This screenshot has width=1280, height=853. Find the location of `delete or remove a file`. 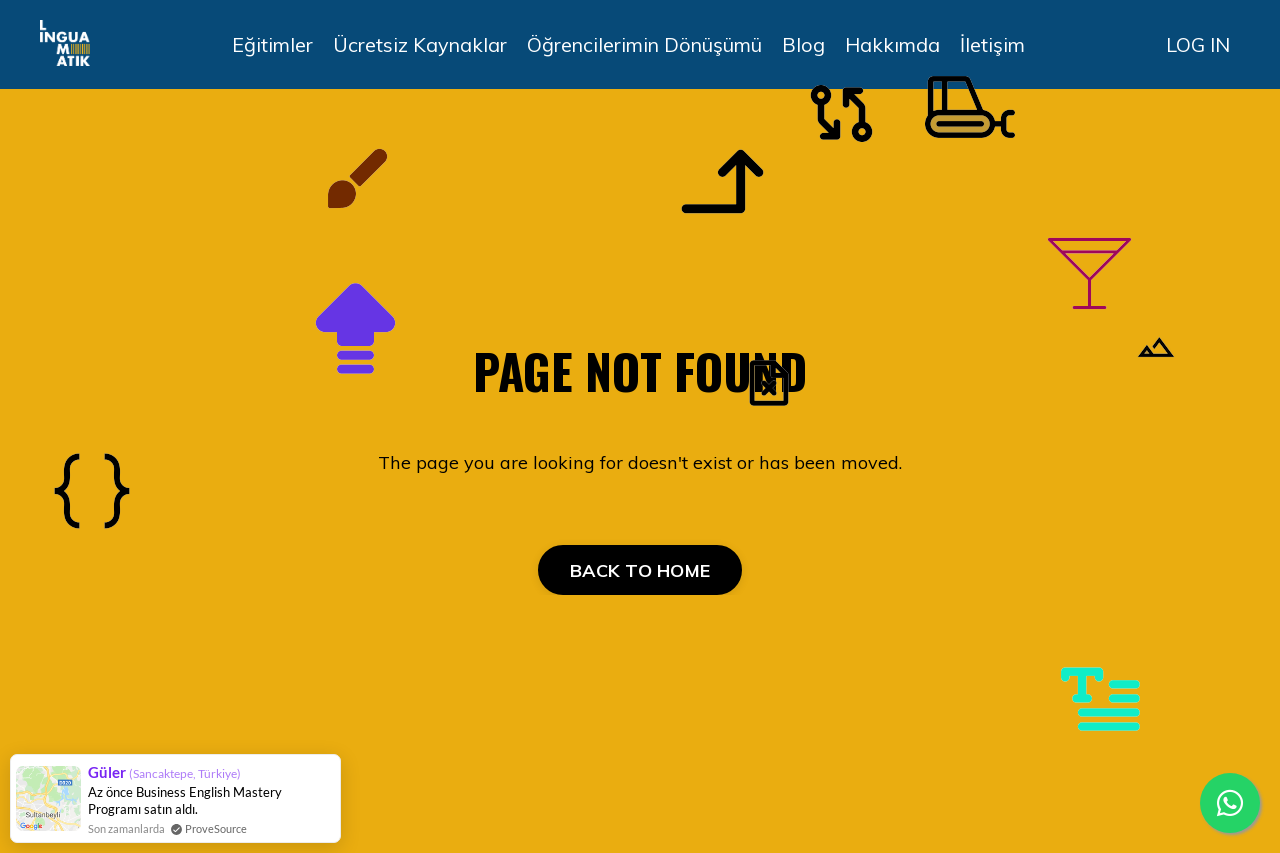

delete or remove a file is located at coordinates (769, 383).